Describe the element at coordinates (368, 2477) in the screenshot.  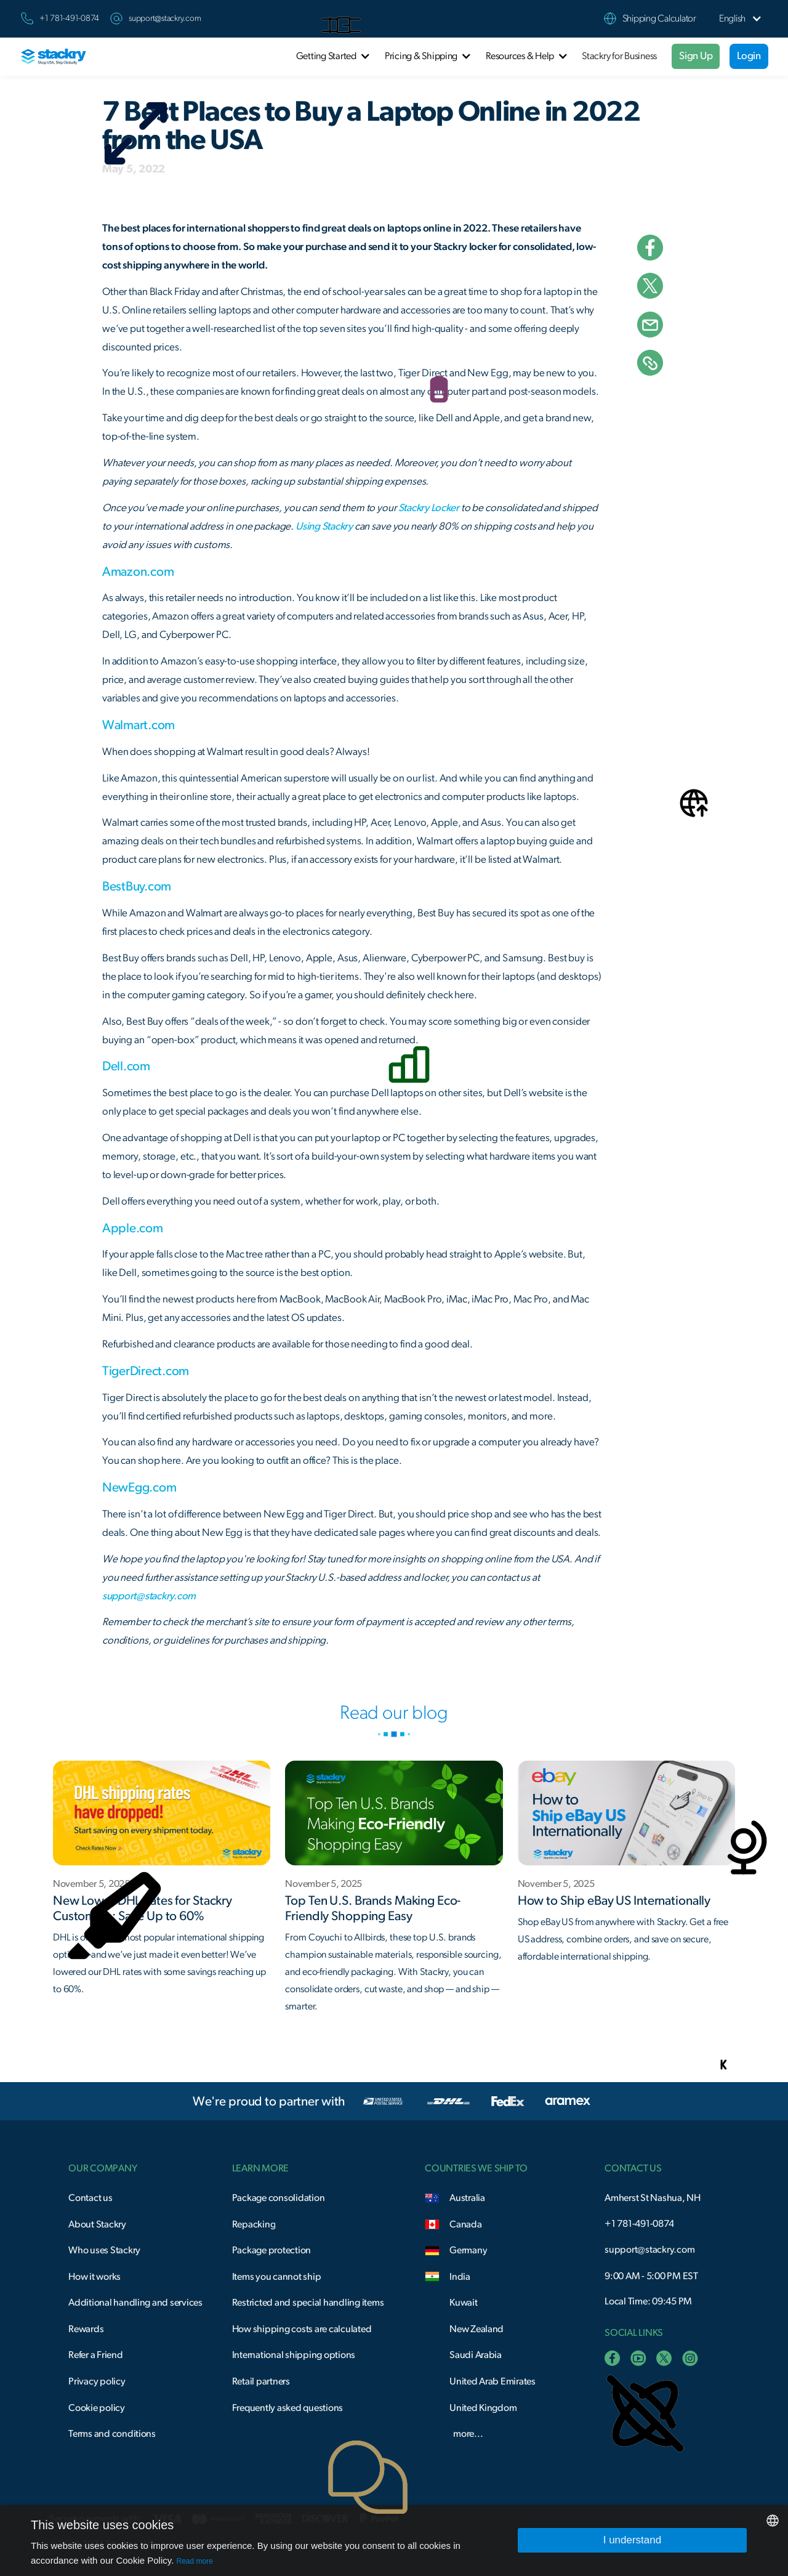
I see `open chat or messaging` at that location.